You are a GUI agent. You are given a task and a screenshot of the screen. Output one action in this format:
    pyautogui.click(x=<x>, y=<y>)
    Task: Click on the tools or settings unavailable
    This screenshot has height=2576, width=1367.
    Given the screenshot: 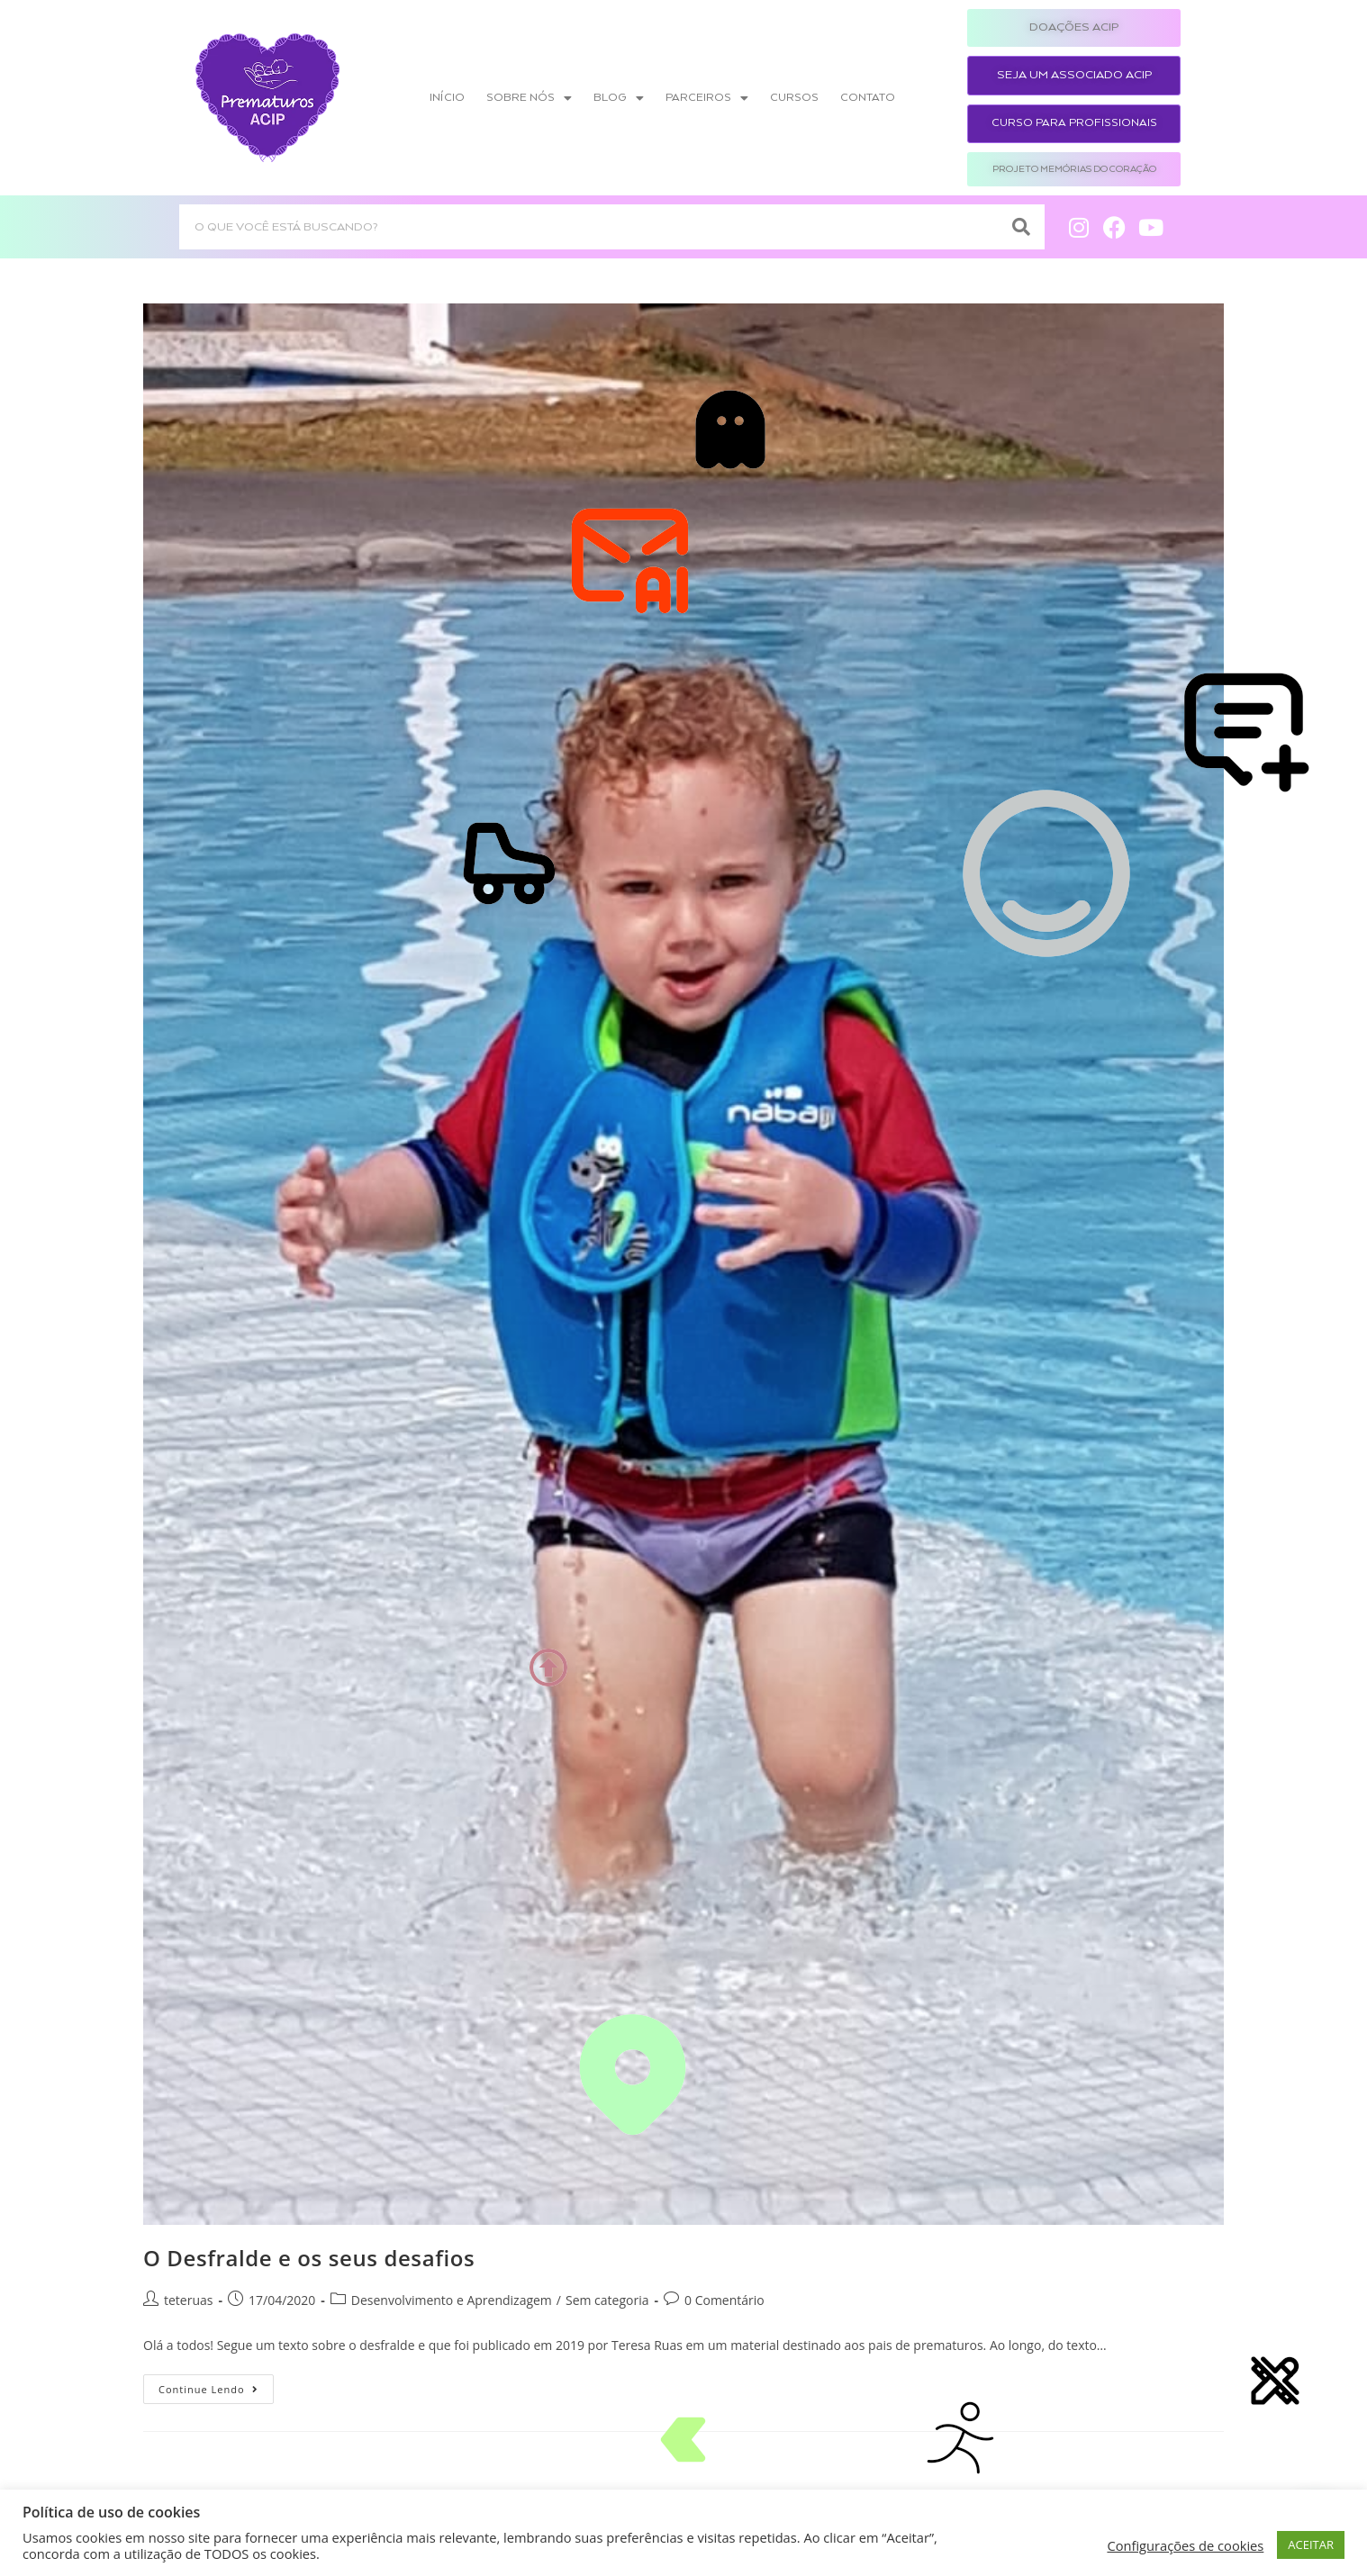 What is the action you would take?
    pyautogui.click(x=1275, y=2381)
    